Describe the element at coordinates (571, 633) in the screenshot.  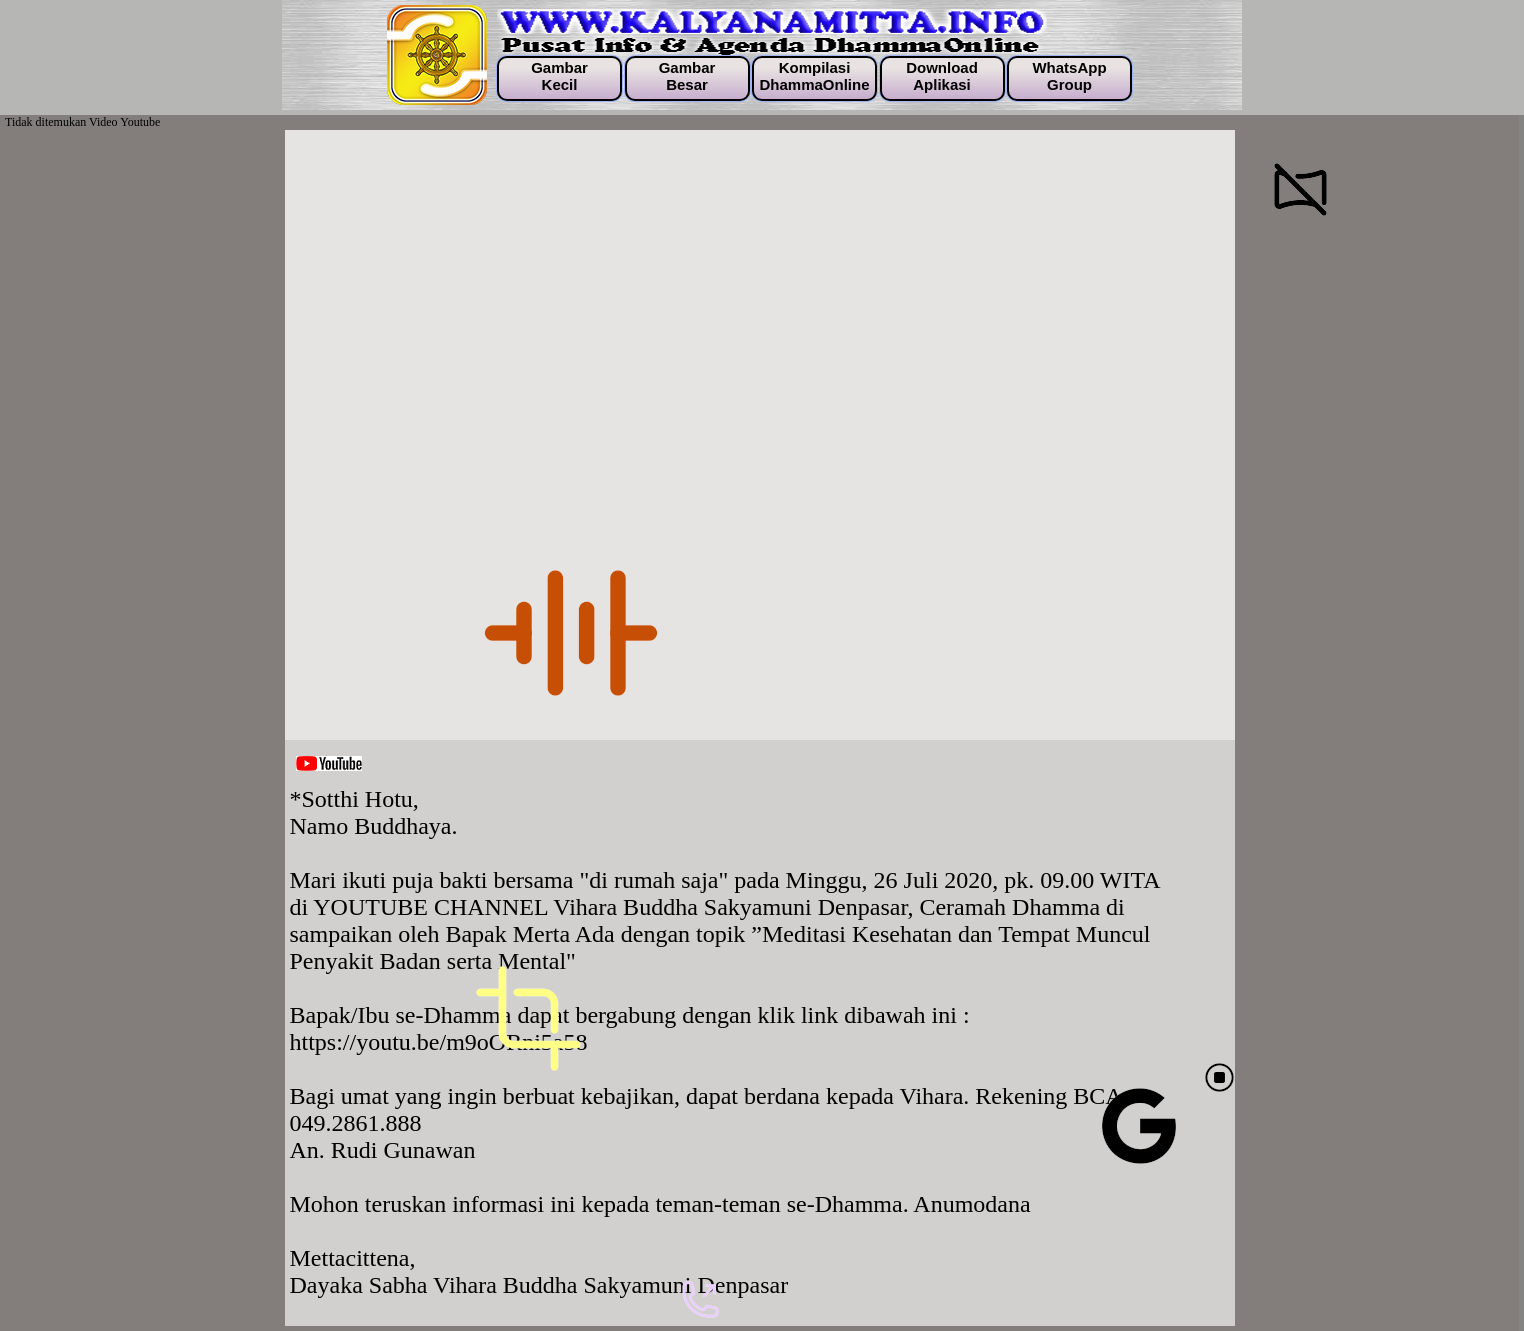
I see `view battery circuit or power connection status` at that location.